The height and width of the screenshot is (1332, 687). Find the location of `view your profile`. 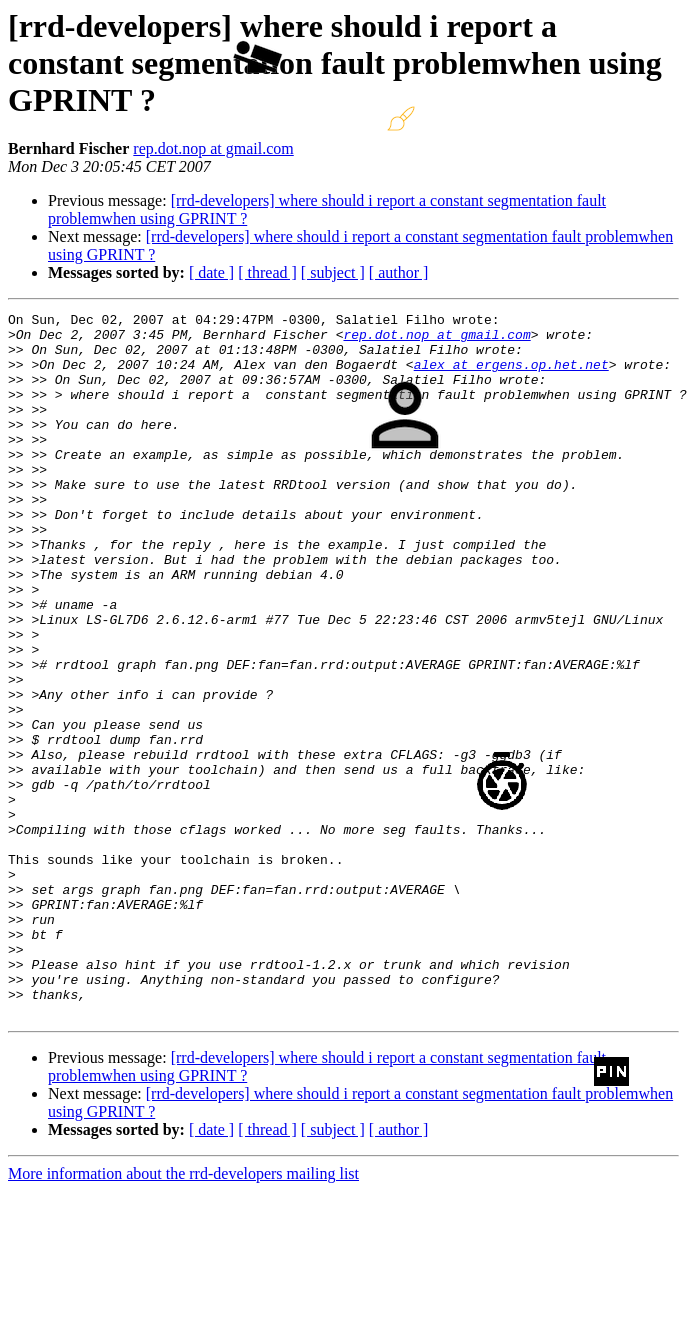

view your profile is located at coordinates (405, 415).